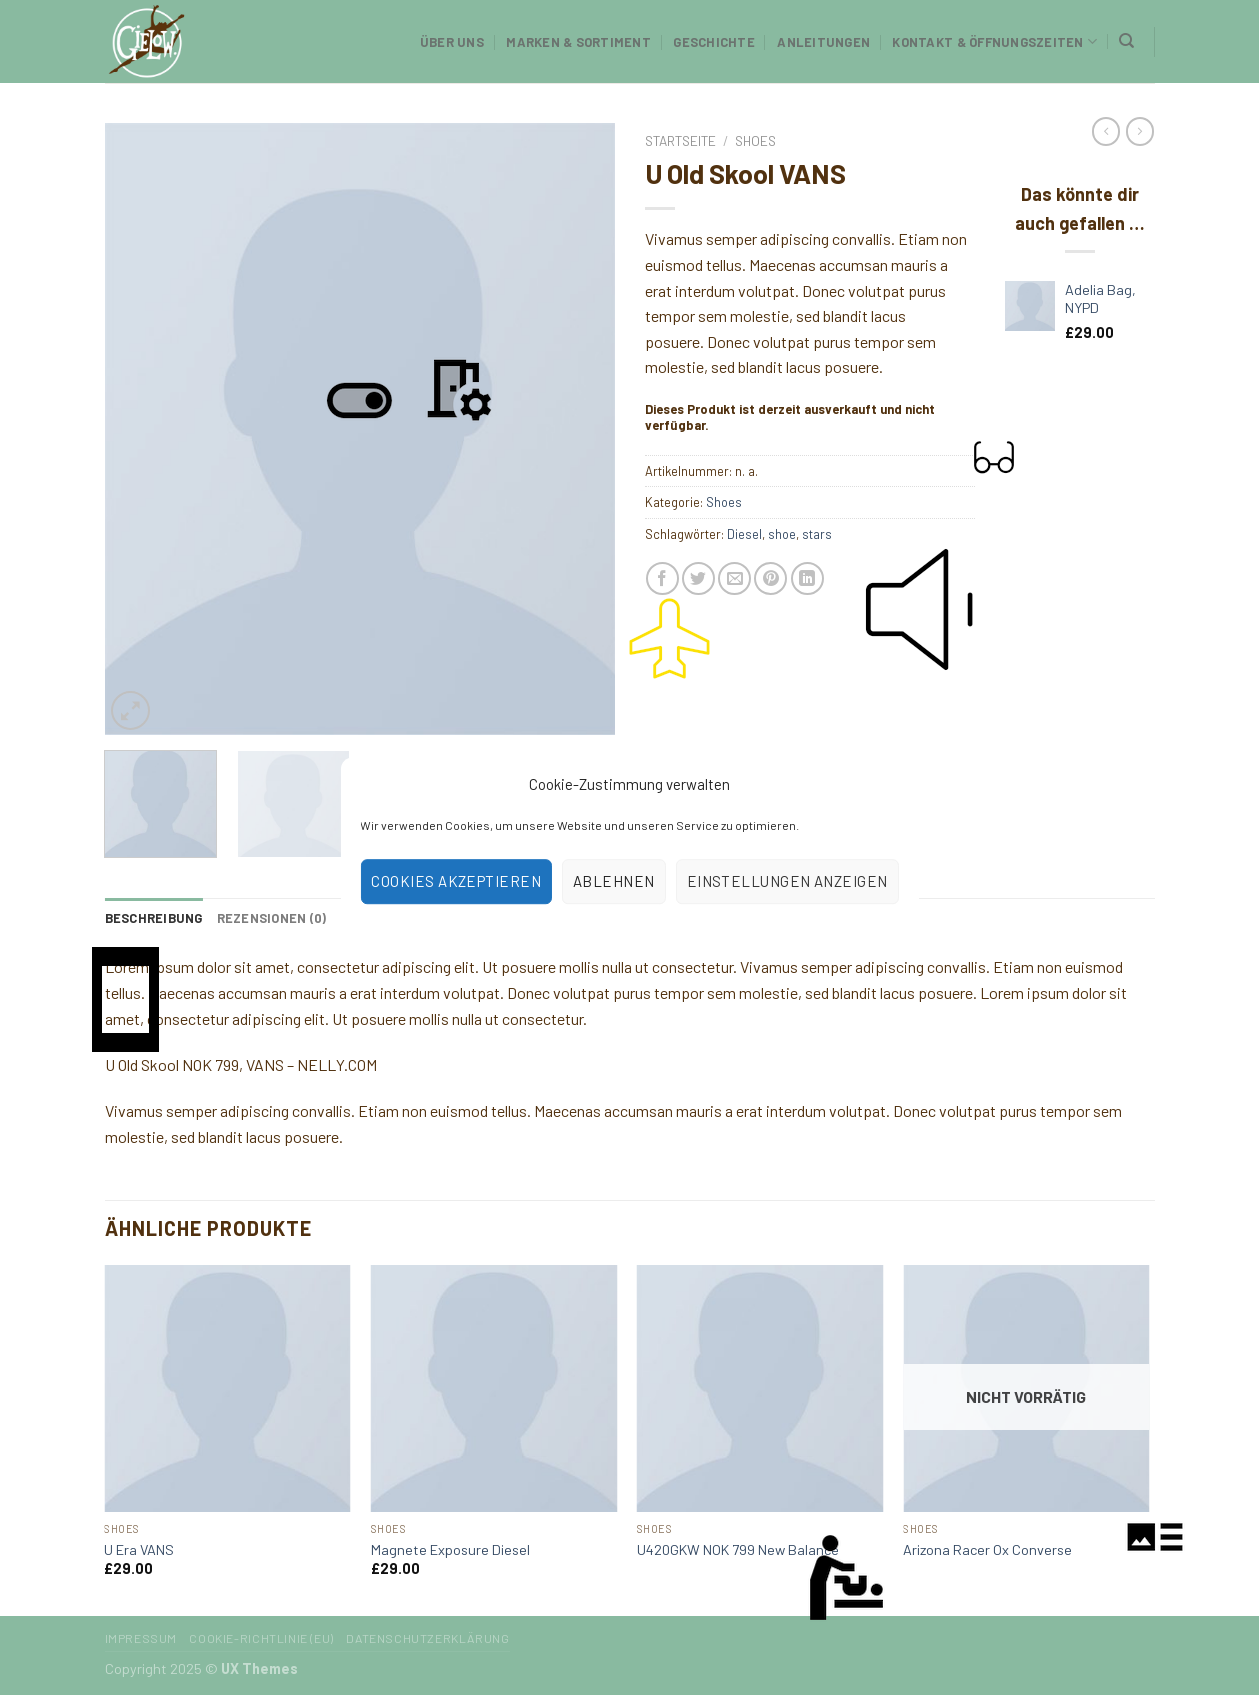  Describe the element at coordinates (926, 609) in the screenshot. I see `adjust volume to low level` at that location.